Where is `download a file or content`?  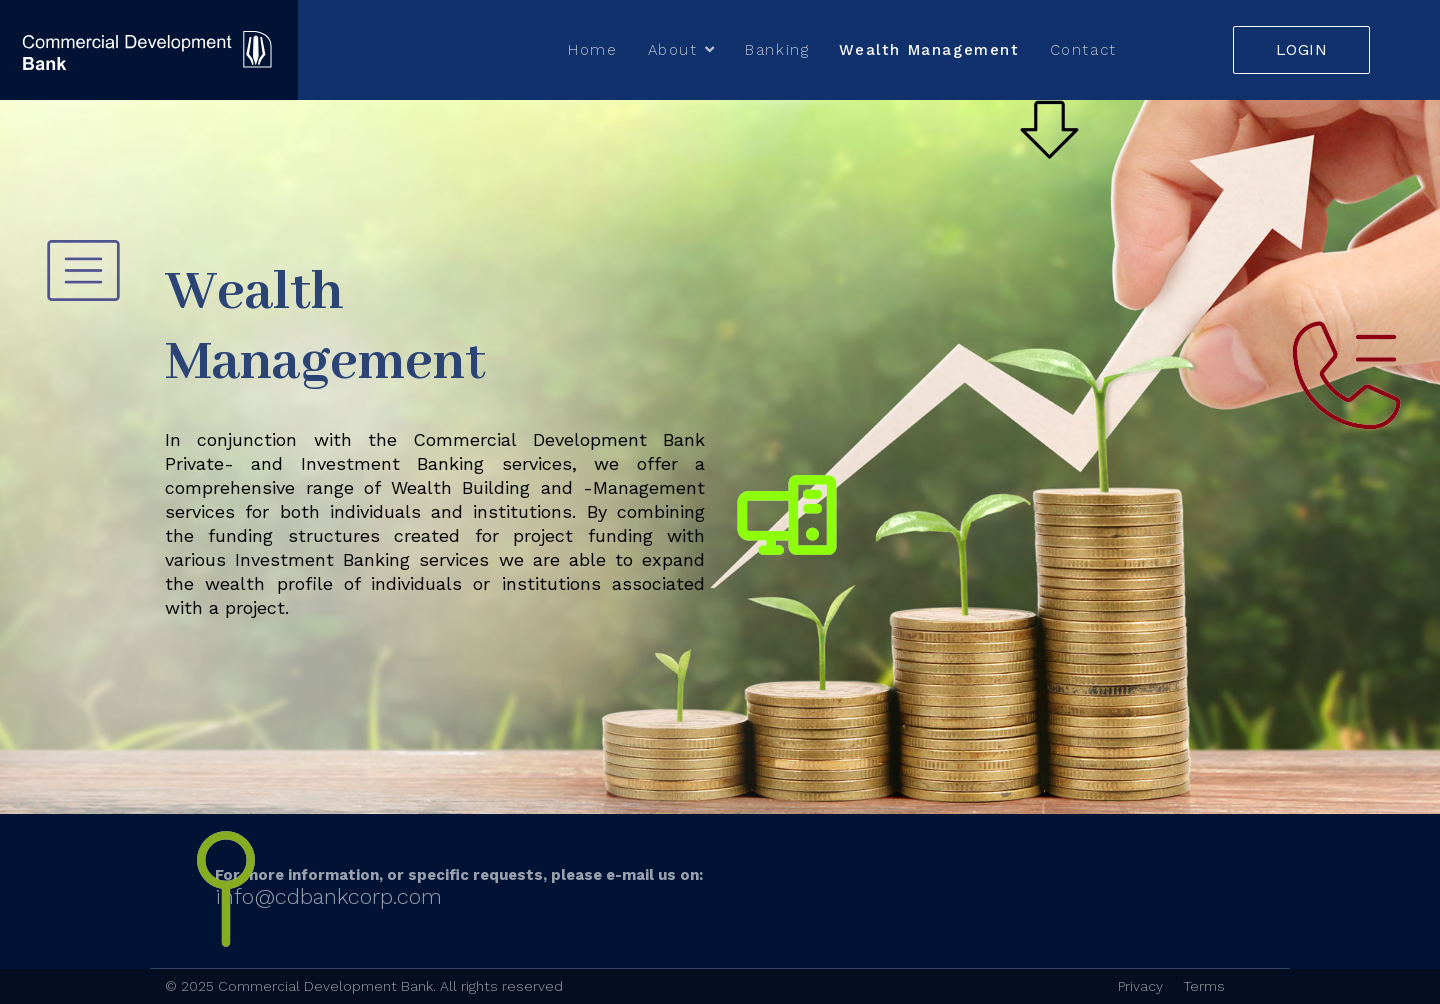 download a file or content is located at coordinates (1049, 127).